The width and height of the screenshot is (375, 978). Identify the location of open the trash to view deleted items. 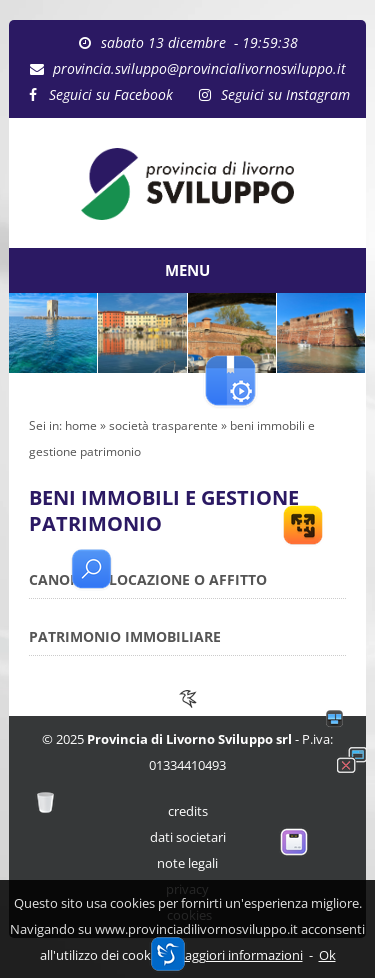
(45, 802).